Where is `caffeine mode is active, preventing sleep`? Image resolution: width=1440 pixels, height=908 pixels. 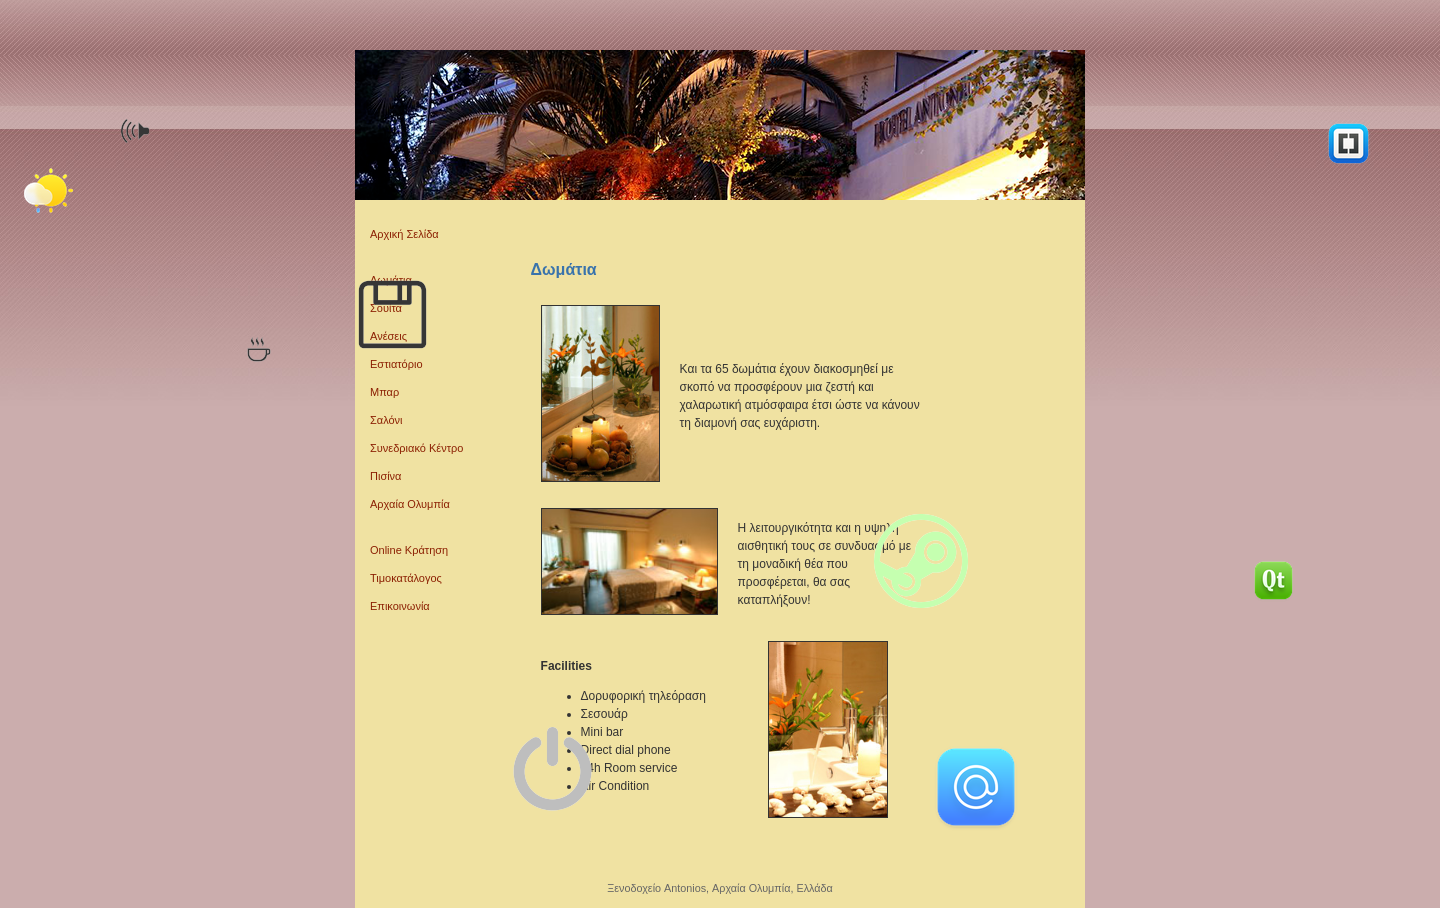 caffeine mode is active, preventing sleep is located at coordinates (259, 350).